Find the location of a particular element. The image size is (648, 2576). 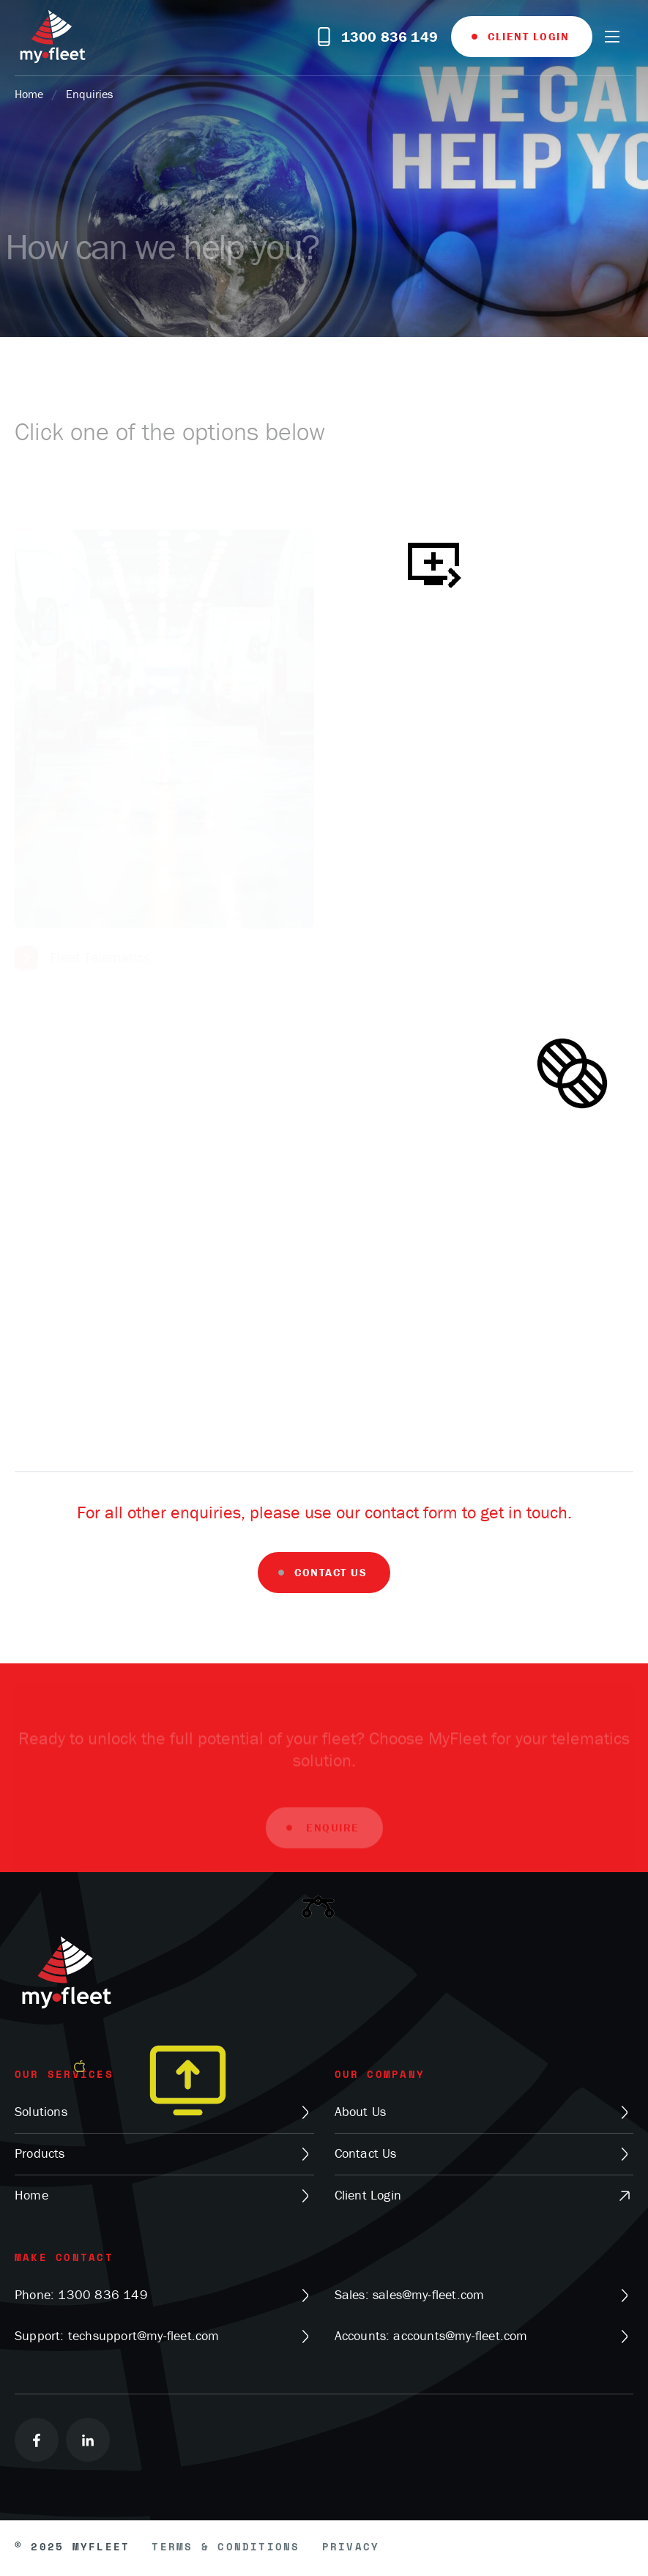

add current media to play next in queue is located at coordinates (433, 564).